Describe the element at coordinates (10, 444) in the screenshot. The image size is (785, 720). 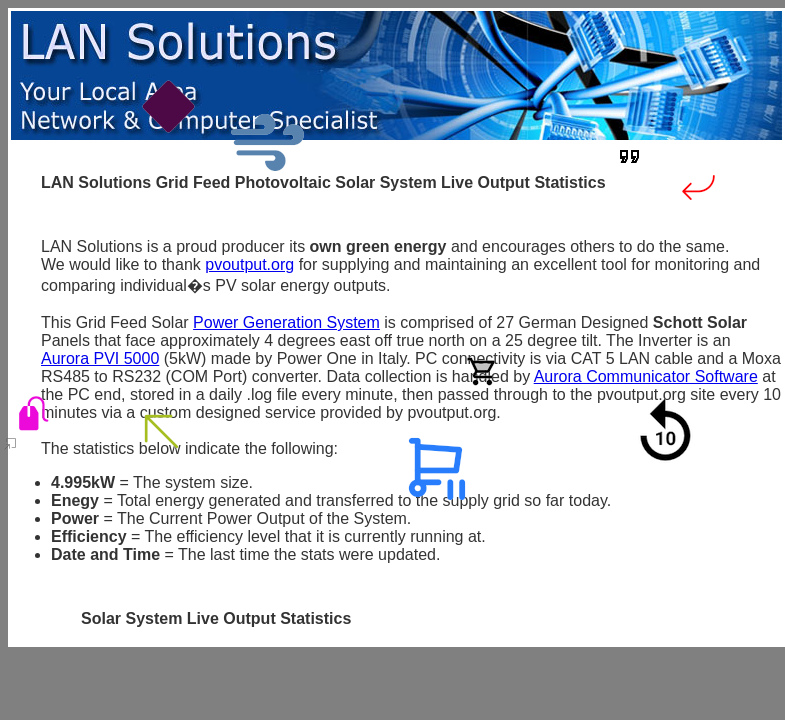
I see `import or bring content into the current view` at that location.